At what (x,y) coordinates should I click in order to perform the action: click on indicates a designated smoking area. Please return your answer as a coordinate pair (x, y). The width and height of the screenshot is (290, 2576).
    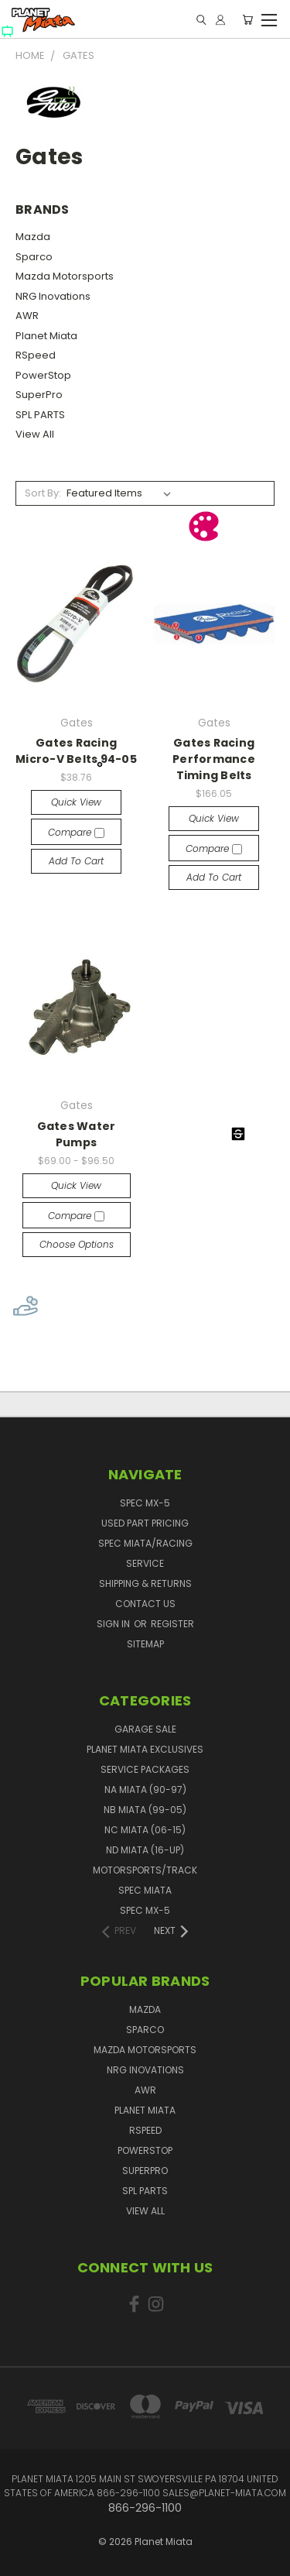
    Looking at the image, I should click on (65, 97).